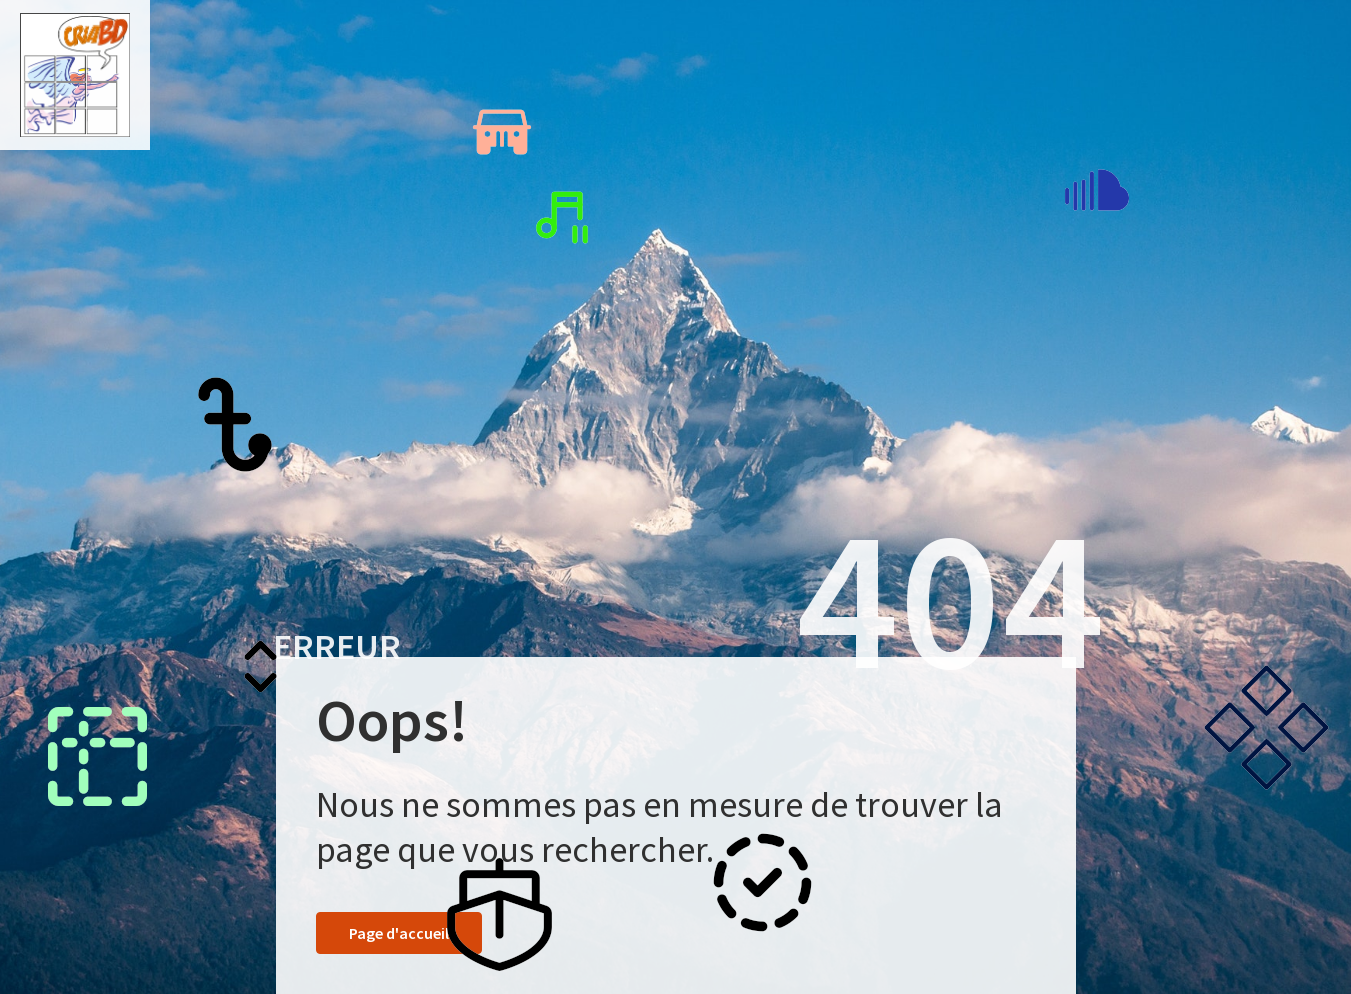 The width and height of the screenshot is (1351, 994). Describe the element at coordinates (762, 882) in the screenshot. I see `mark task as complete` at that location.